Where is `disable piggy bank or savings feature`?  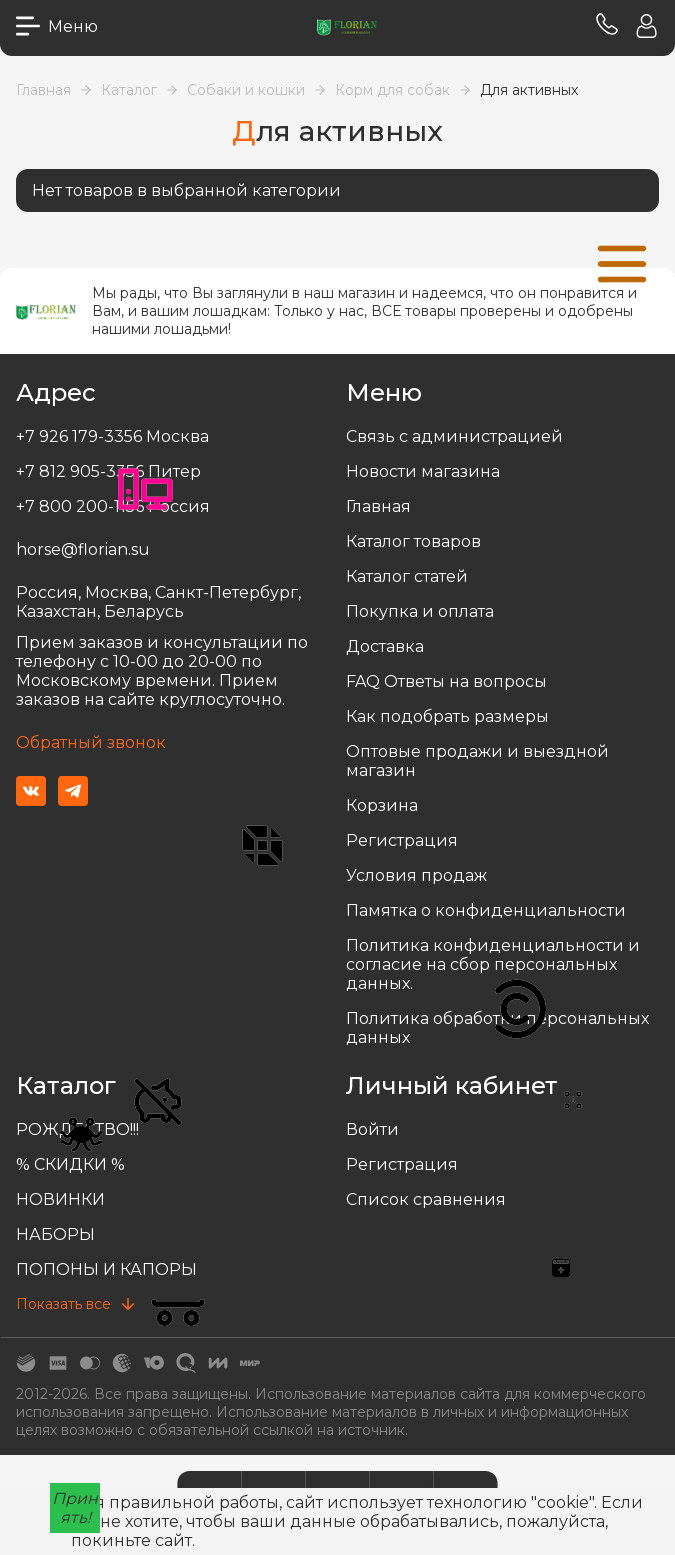
disable piggy bank or savings feature is located at coordinates (158, 1102).